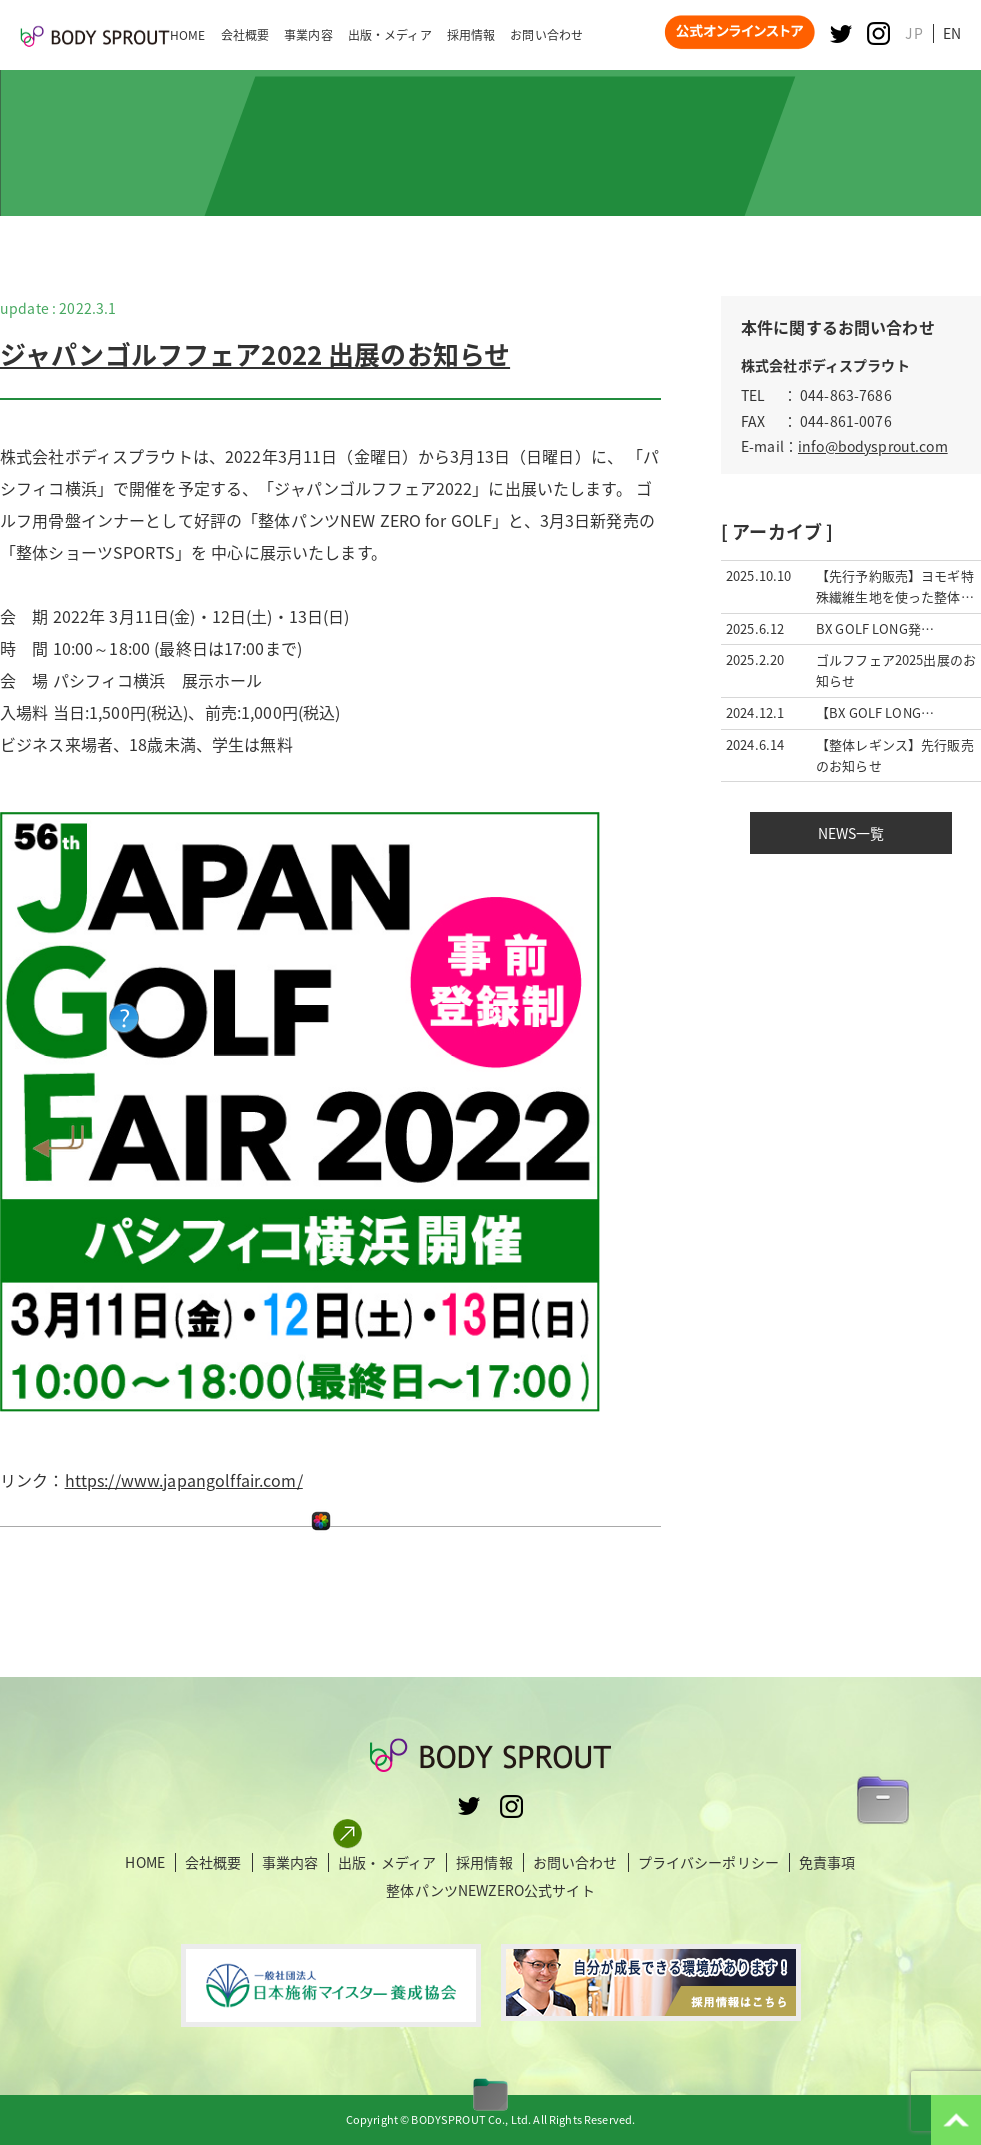  I want to click on indicates a symbolic link or shortcut to another file, so click(347, 1833).